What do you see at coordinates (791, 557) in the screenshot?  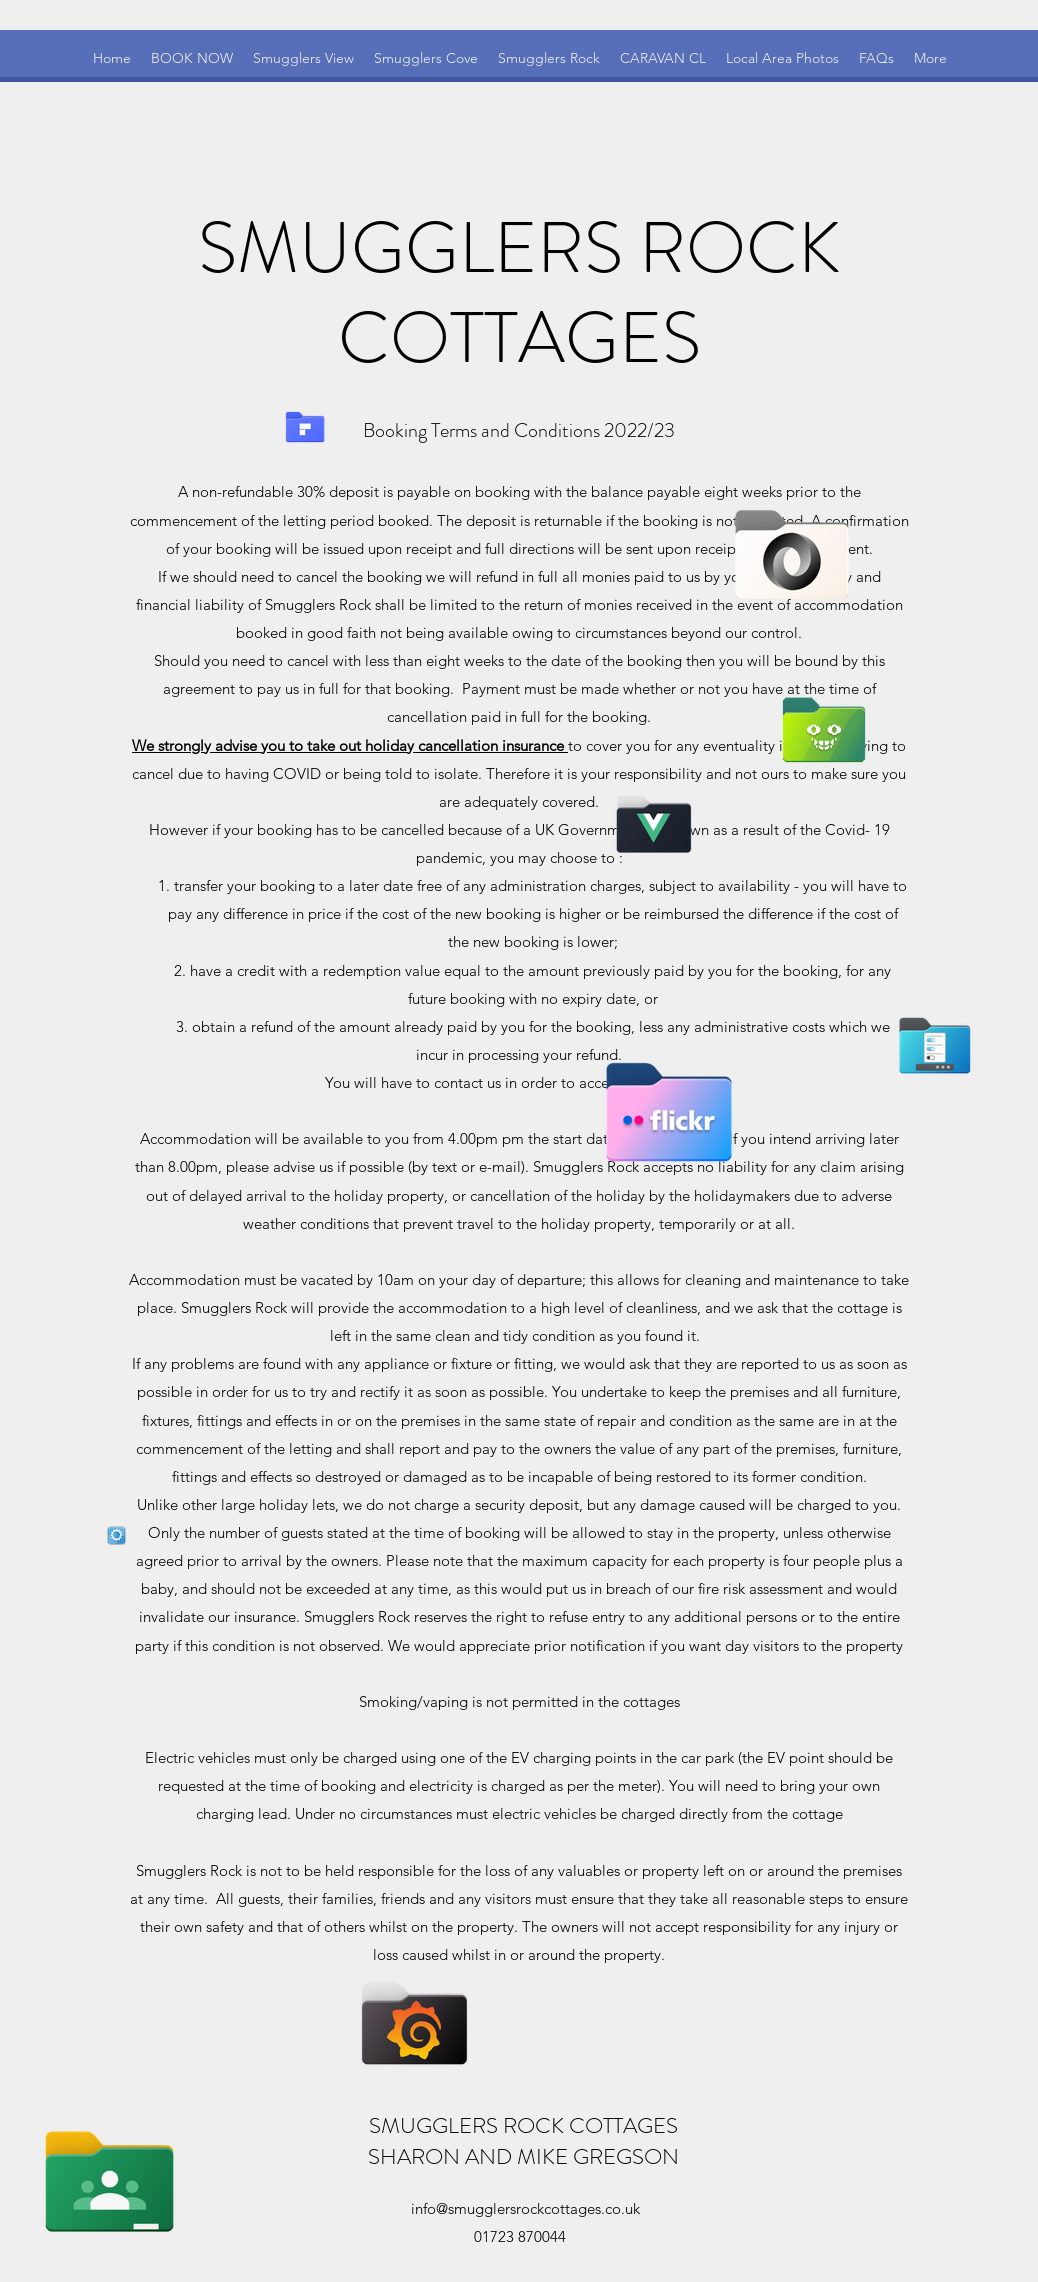 I see `open folder containing JSON configuration files` at bounding box center [791, 557].